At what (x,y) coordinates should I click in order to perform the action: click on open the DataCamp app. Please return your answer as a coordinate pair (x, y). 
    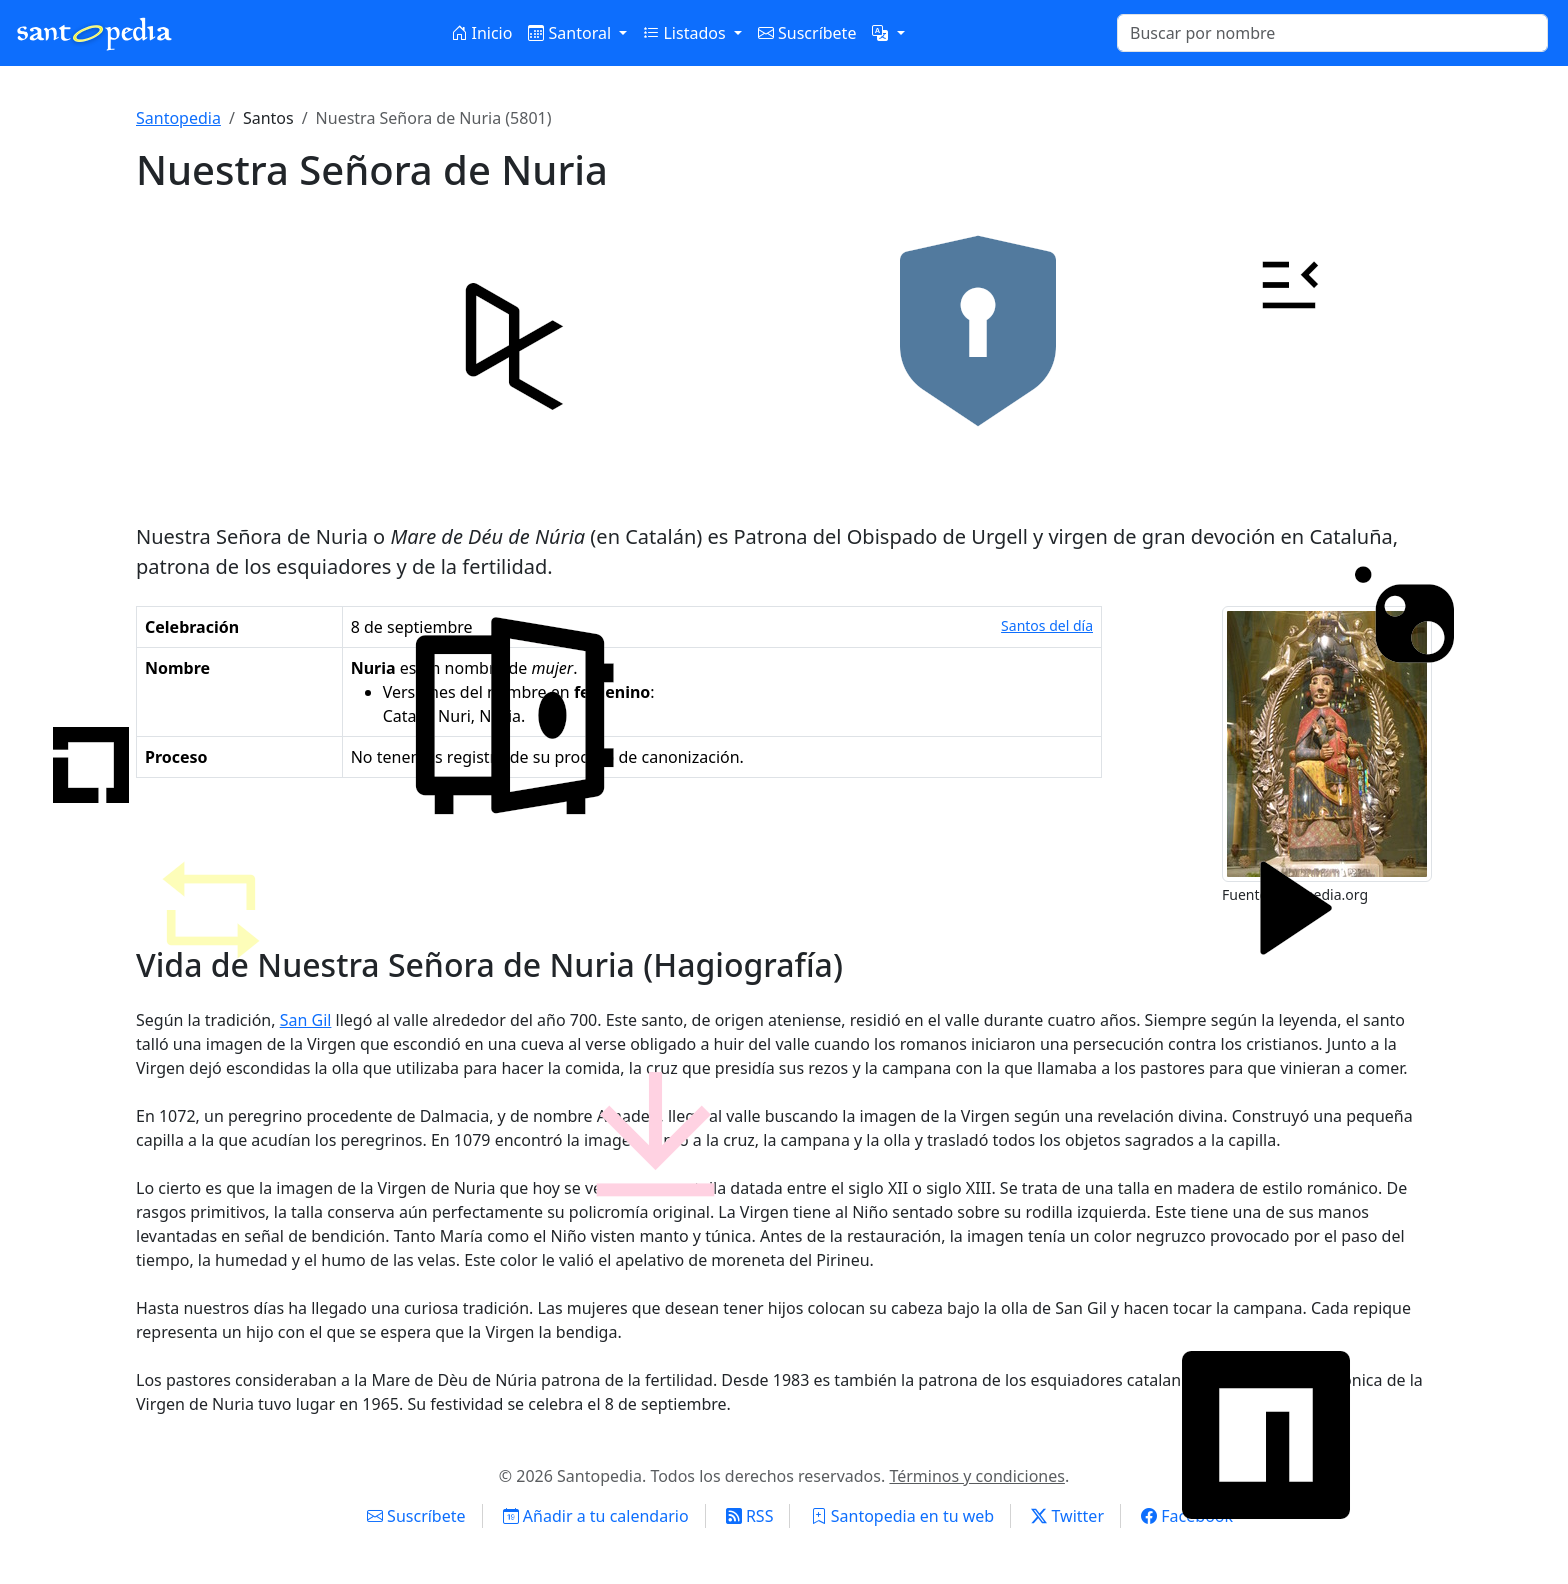
    Looking at the image, I should click on (514, 346).